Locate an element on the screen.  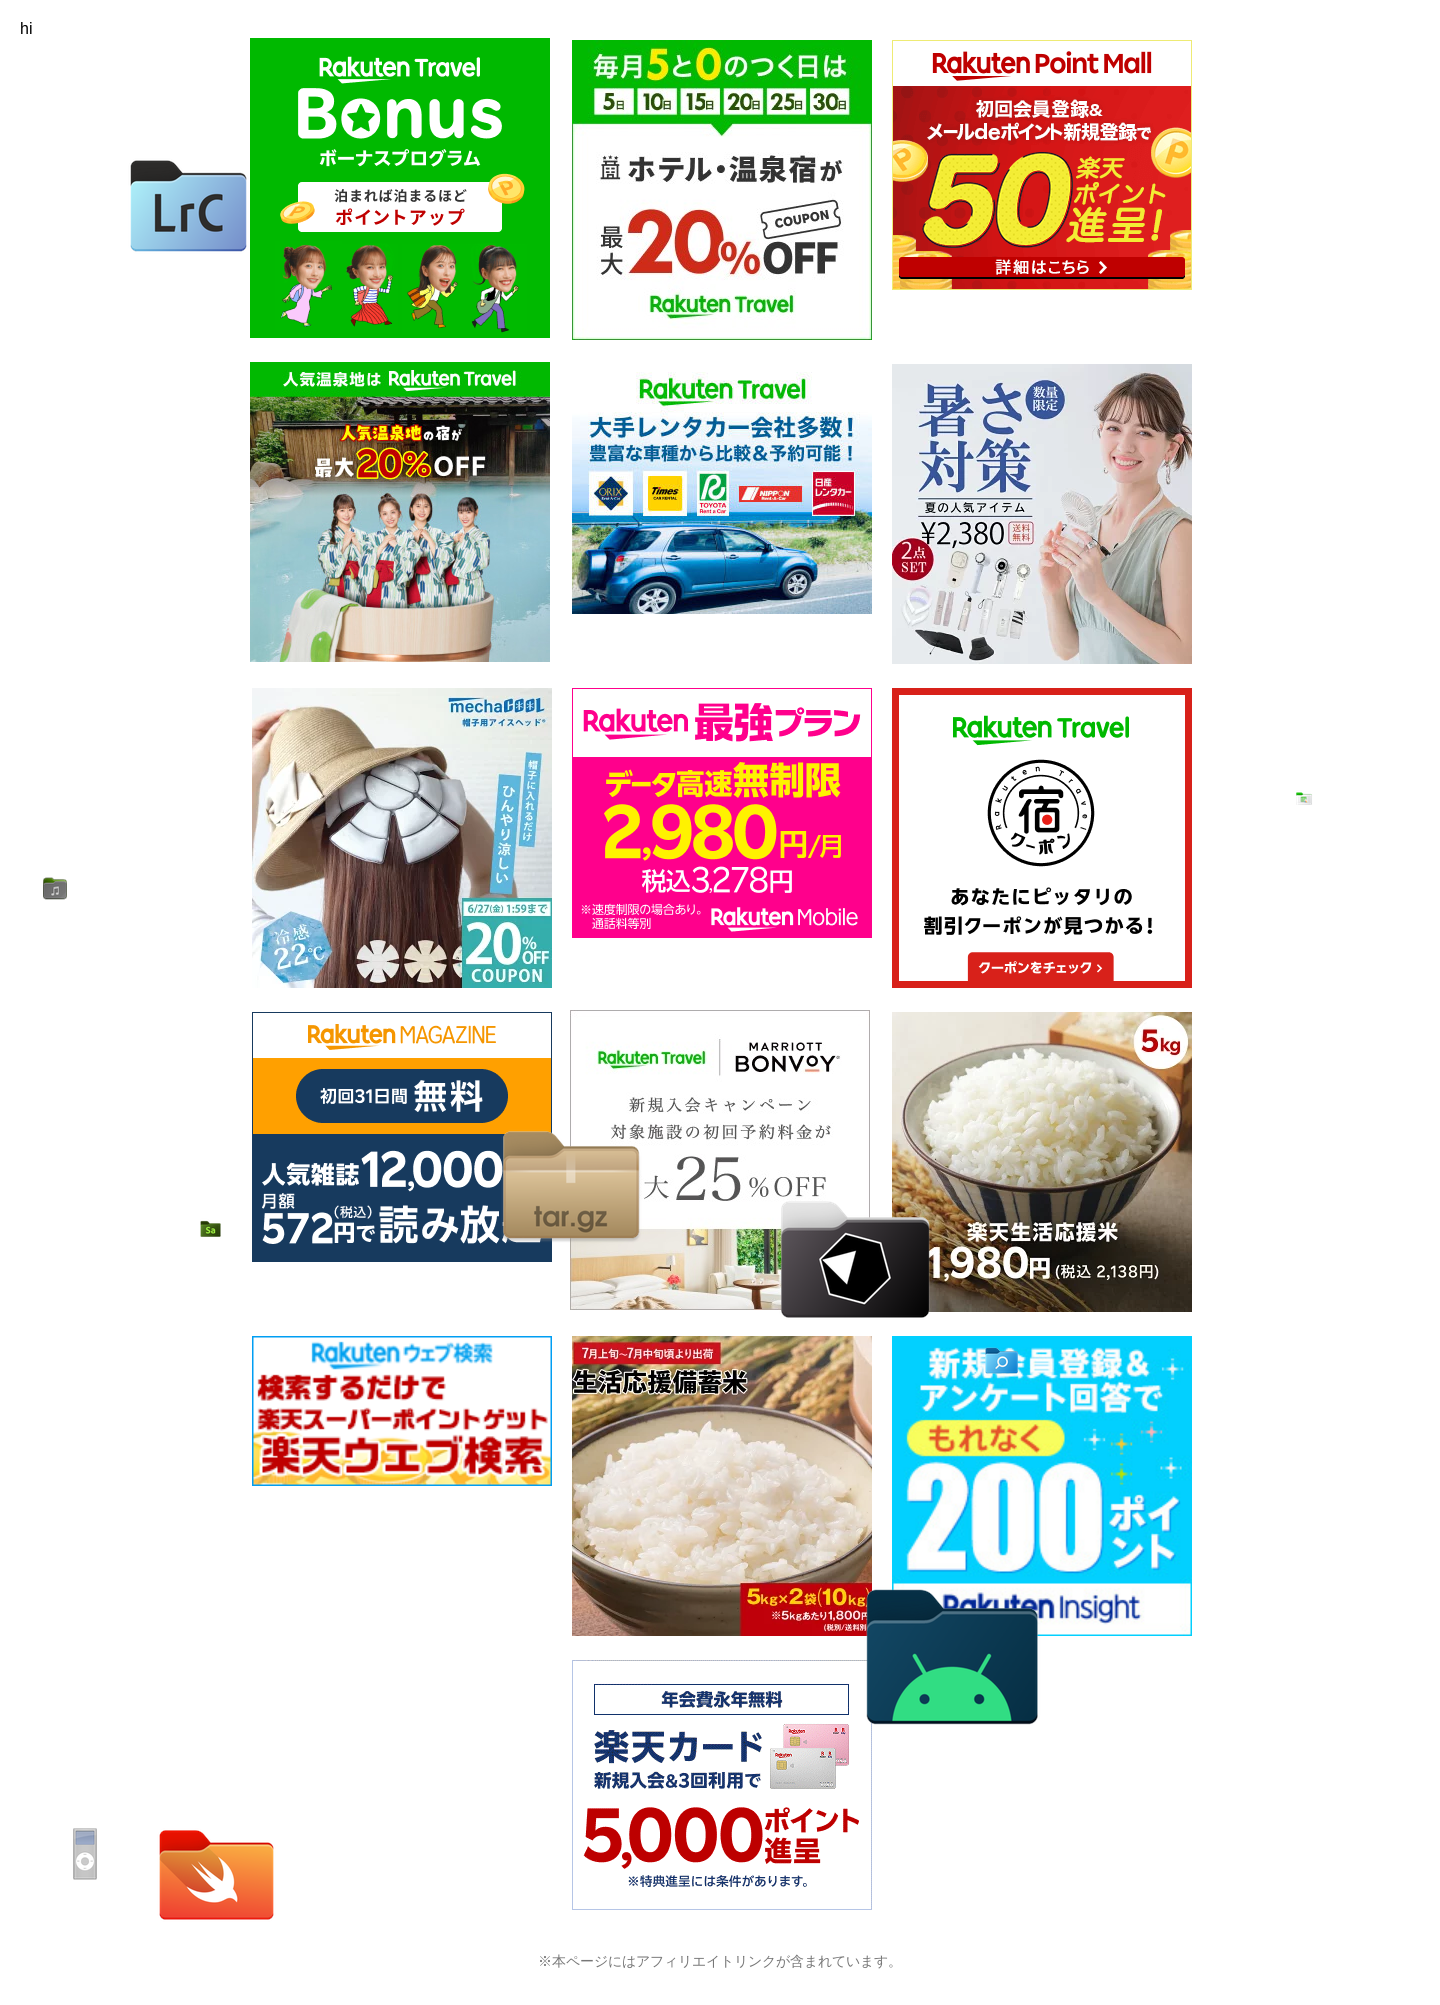
open Adobe Substance Sampler project folder is located at coordinates (210, 1229).